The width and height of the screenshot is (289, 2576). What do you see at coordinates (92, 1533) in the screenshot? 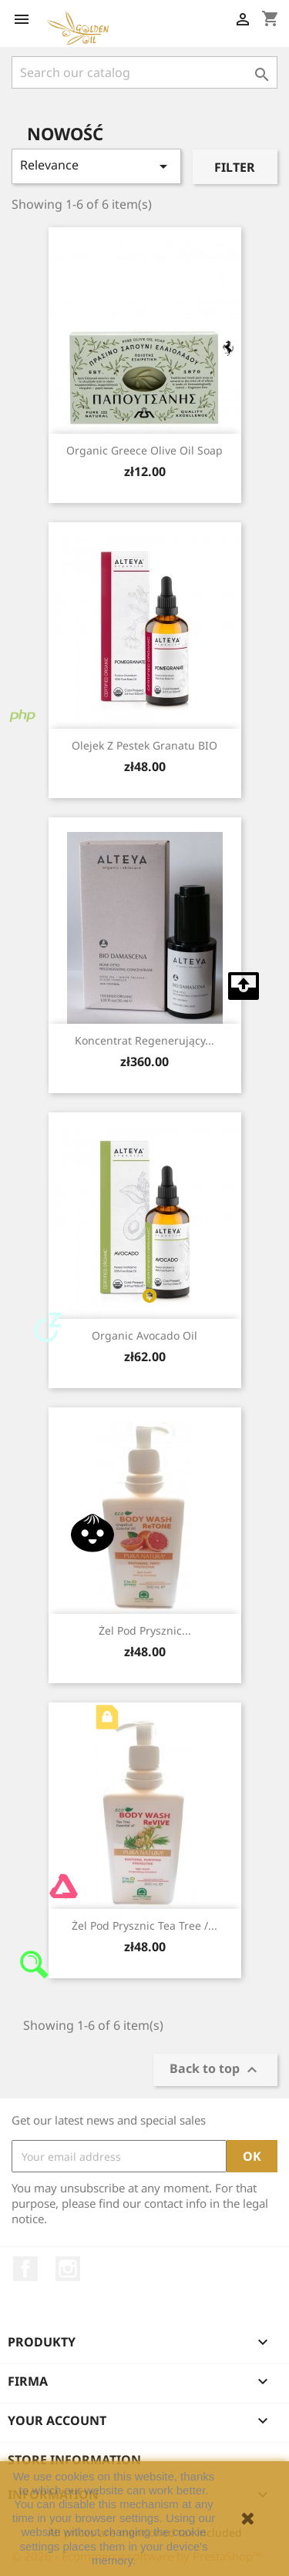
I see `indicates a project using the bun javascript runtime` at bounding box center [92, 1533].